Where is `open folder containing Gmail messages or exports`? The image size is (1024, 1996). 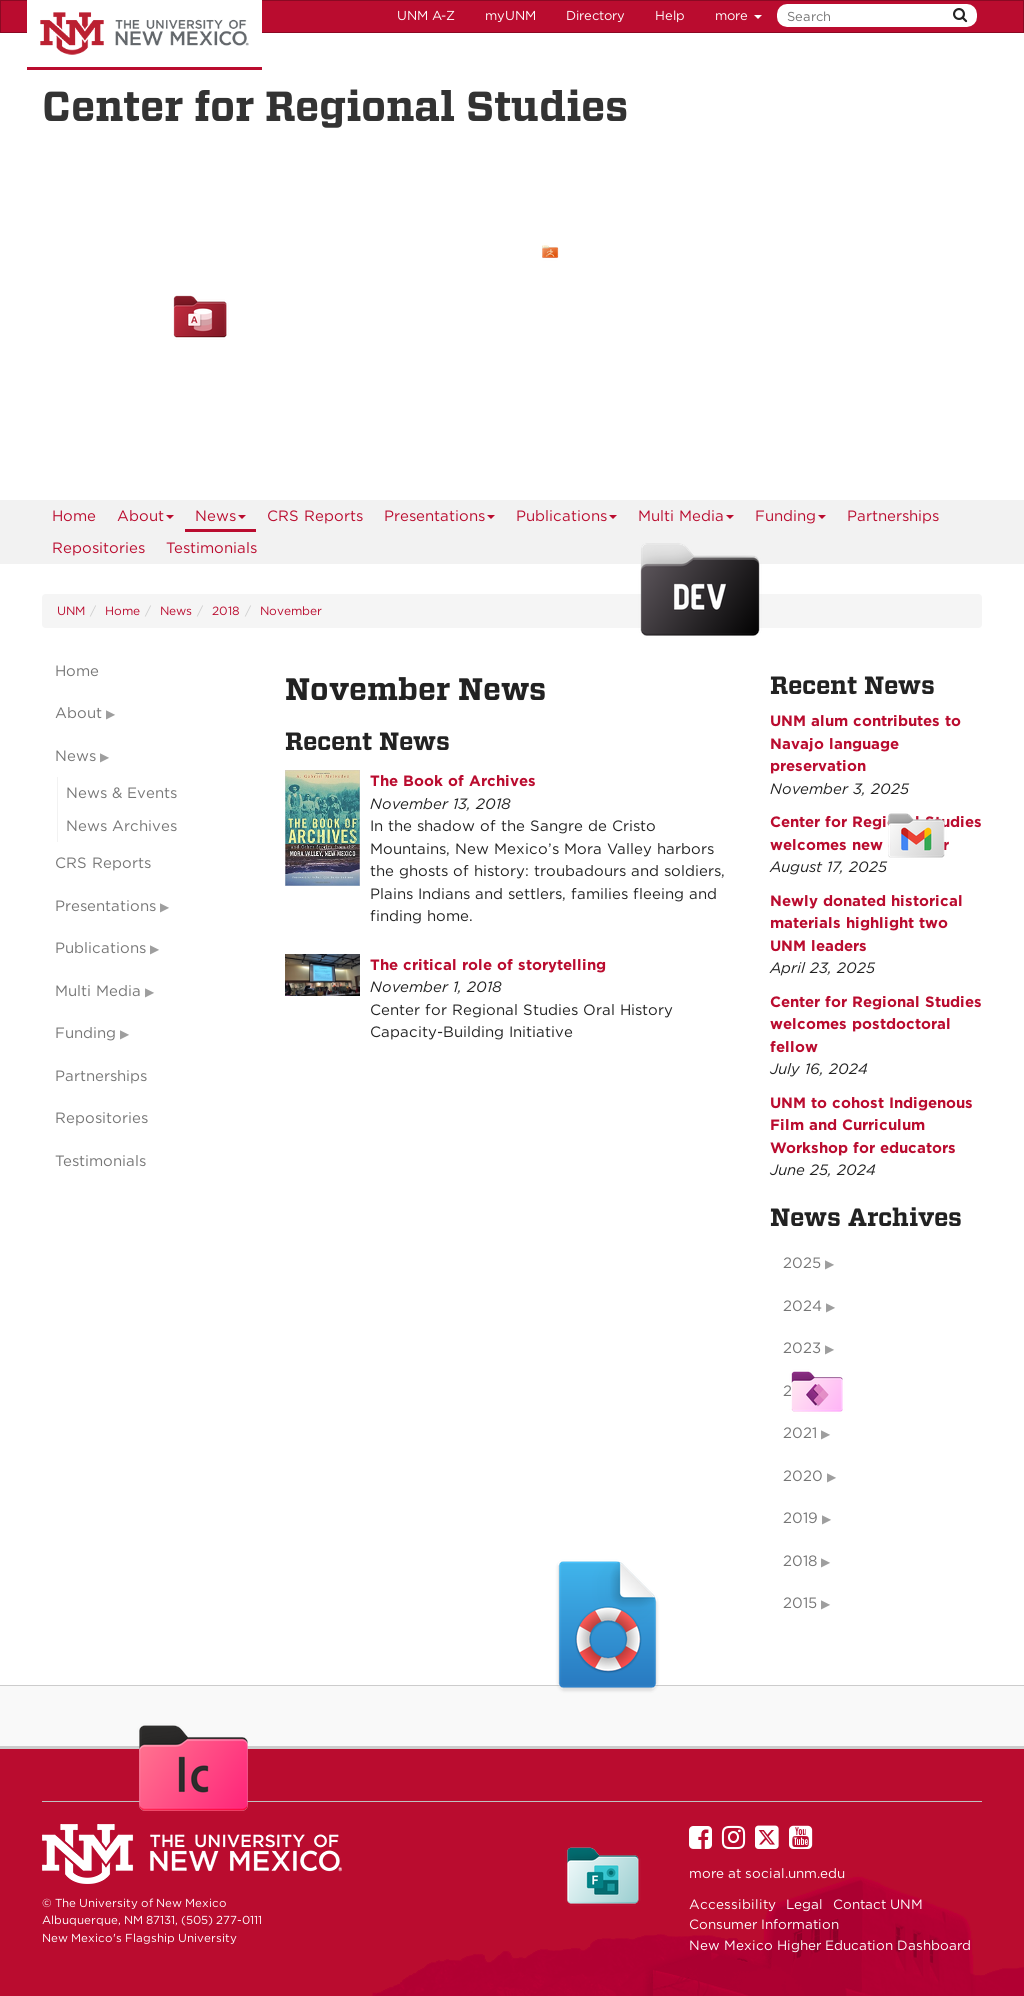
open folder containing Gmail messages or exports is located at coordinates (916, 837).